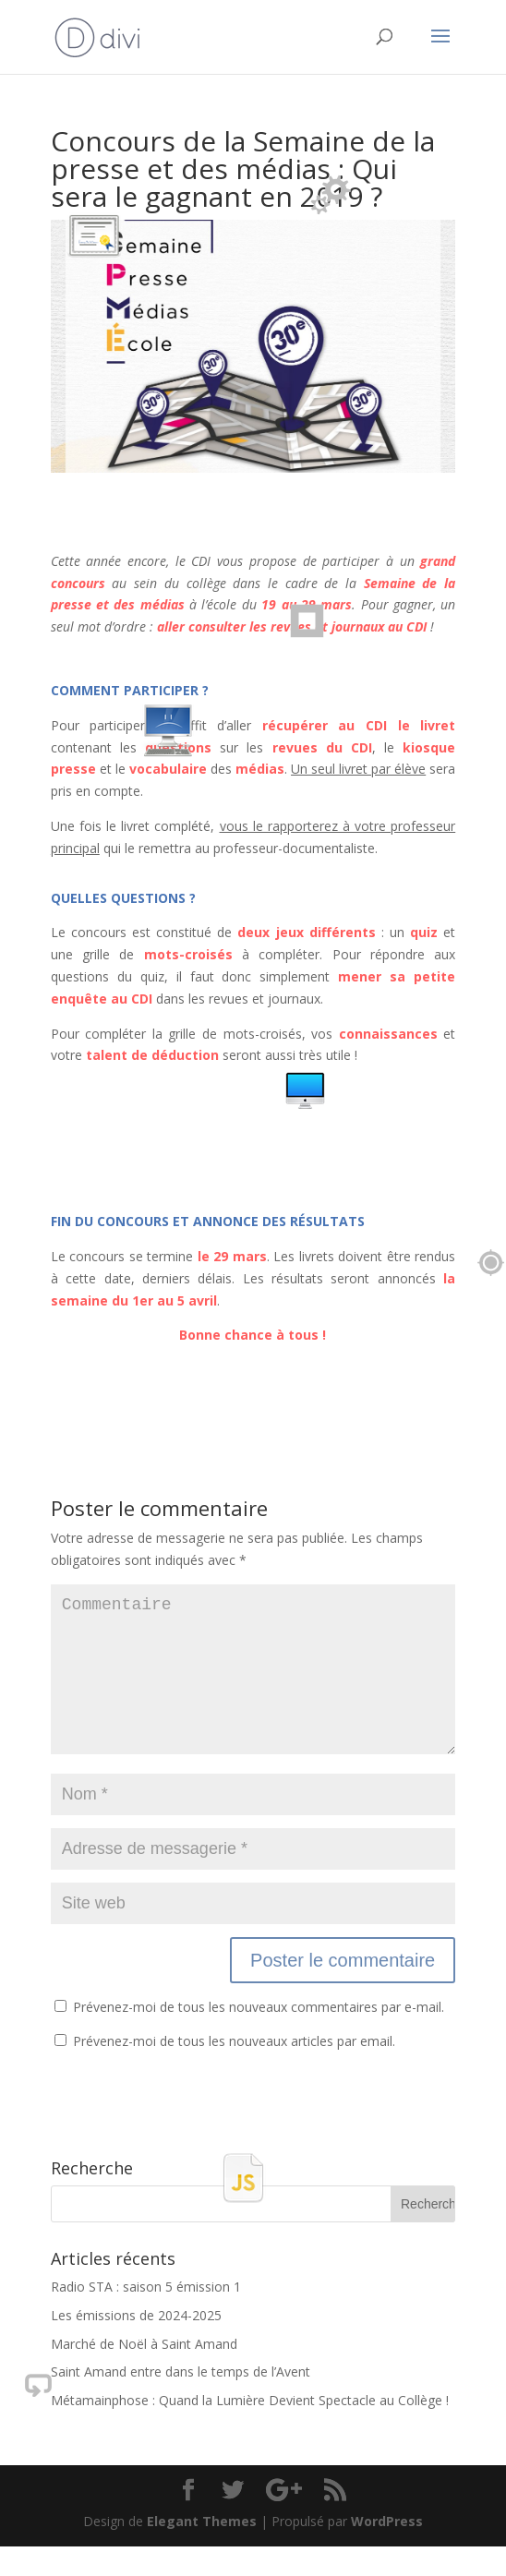 This screenshot has width=506, height=2576. What do you see at coordinates (38, 2383) in the screenshot?
I see `enable playlist repeat mode` at bounding box center [38, 2383].